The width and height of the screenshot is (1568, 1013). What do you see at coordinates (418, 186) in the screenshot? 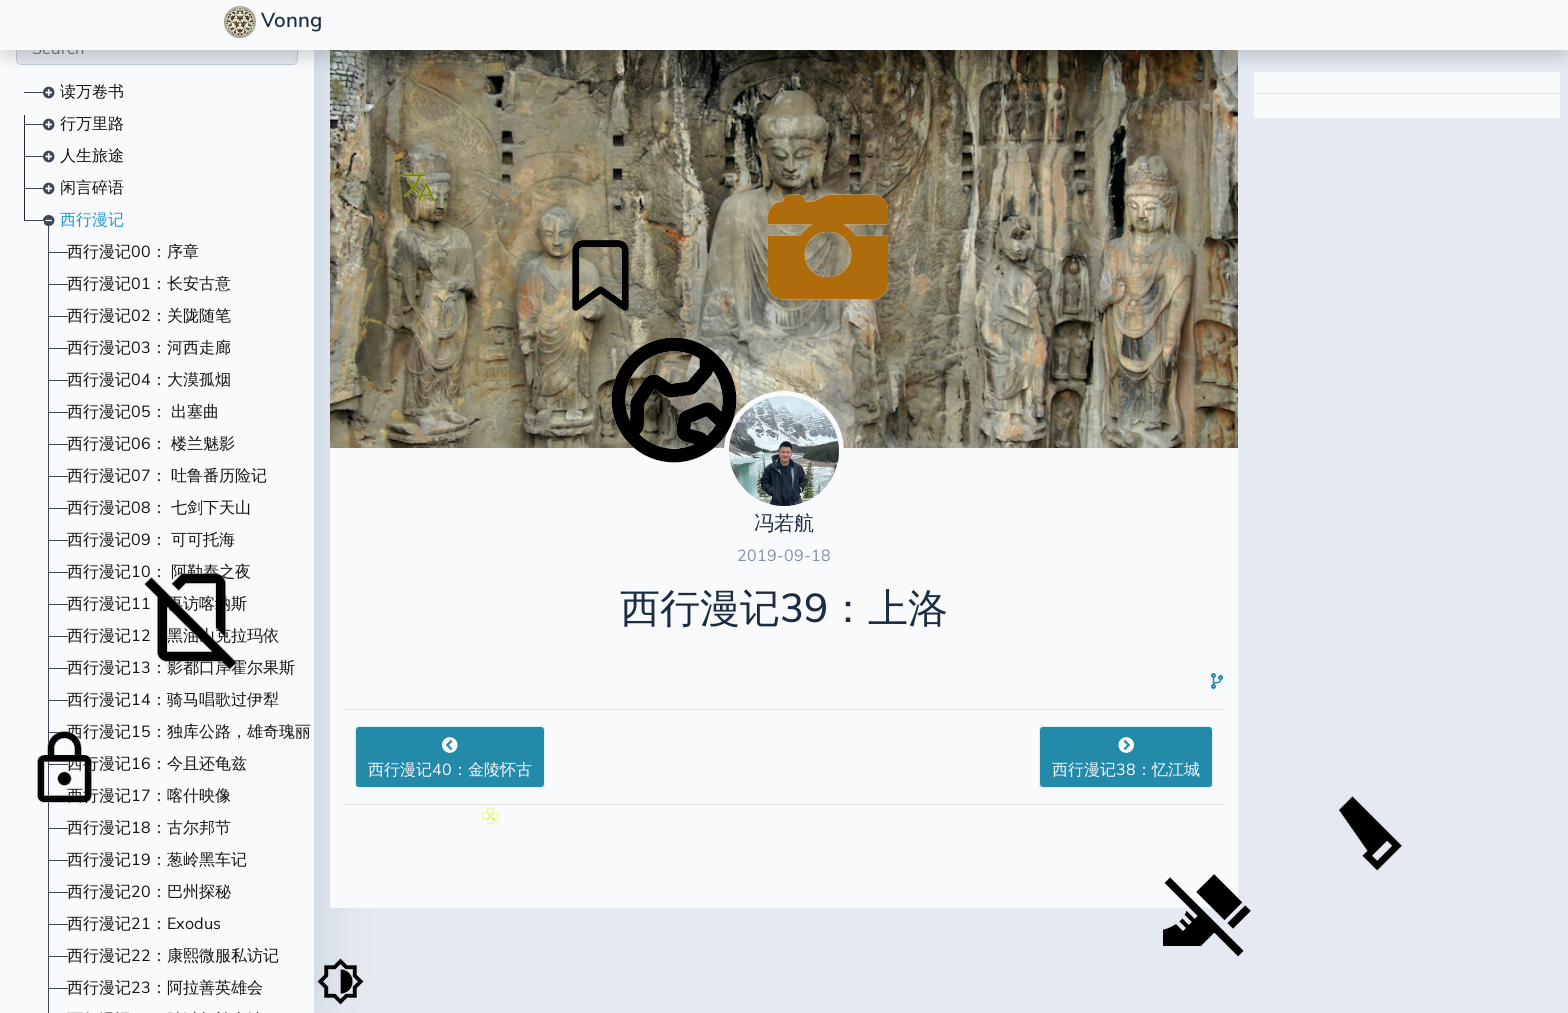
I see `change language settings` at bounding box center [418, 186].